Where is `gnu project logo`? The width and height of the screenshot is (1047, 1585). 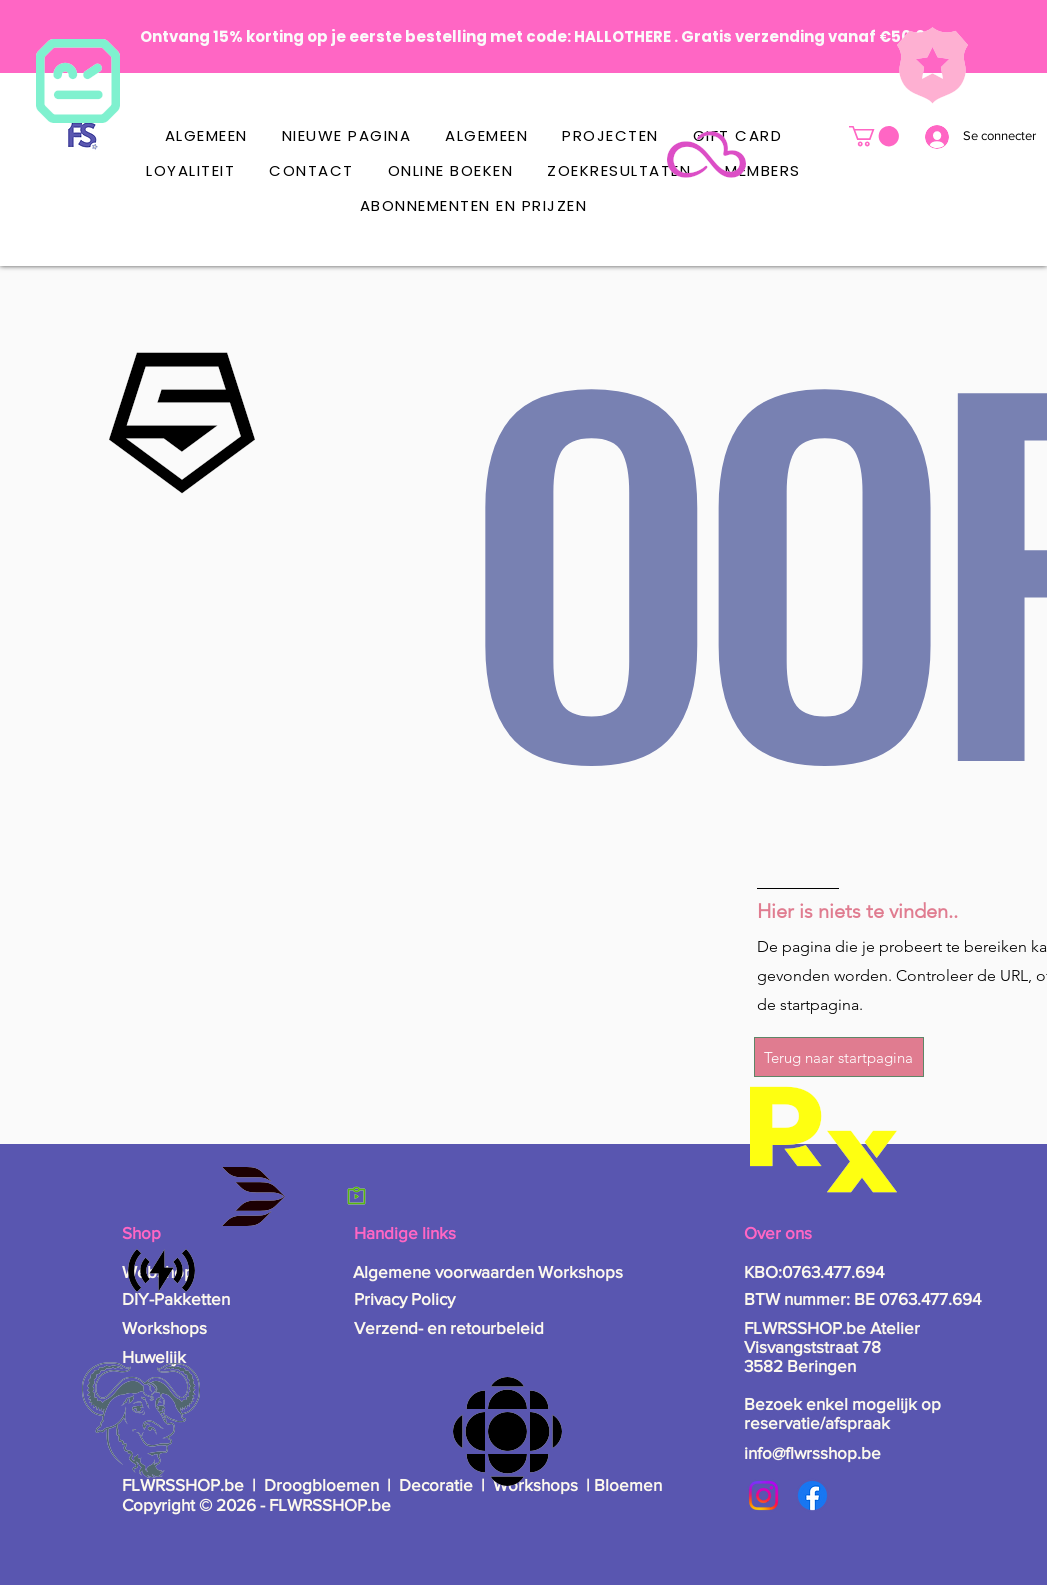 gnu project logo is located at coordinates (141, 1420).